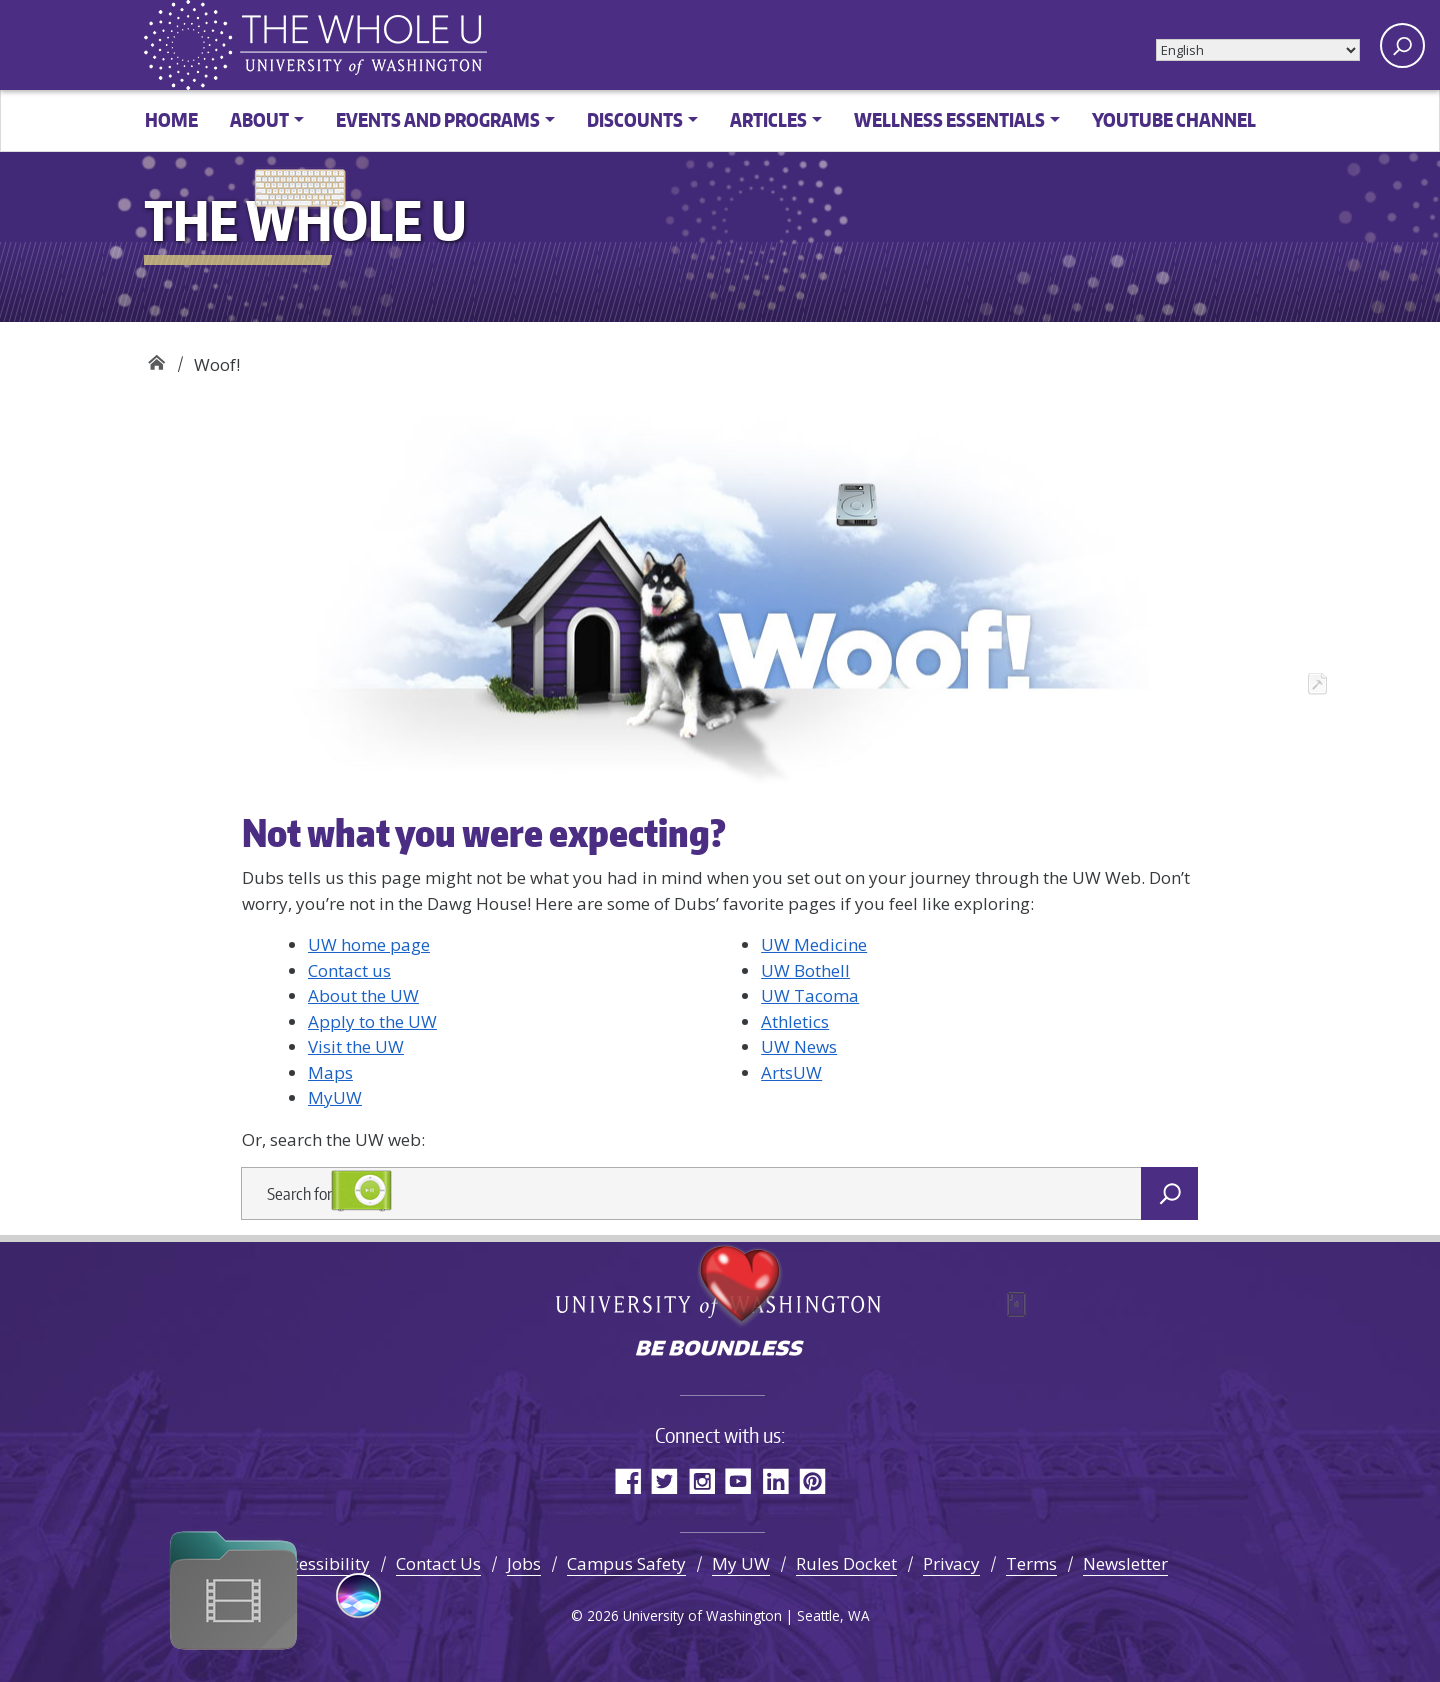 The height and width of the screenshot is (1682, 1440). What do you see at coordinates (233, 1590) in the screenshot?
I see `open your videos folder` at bounding box center [233, 1590].